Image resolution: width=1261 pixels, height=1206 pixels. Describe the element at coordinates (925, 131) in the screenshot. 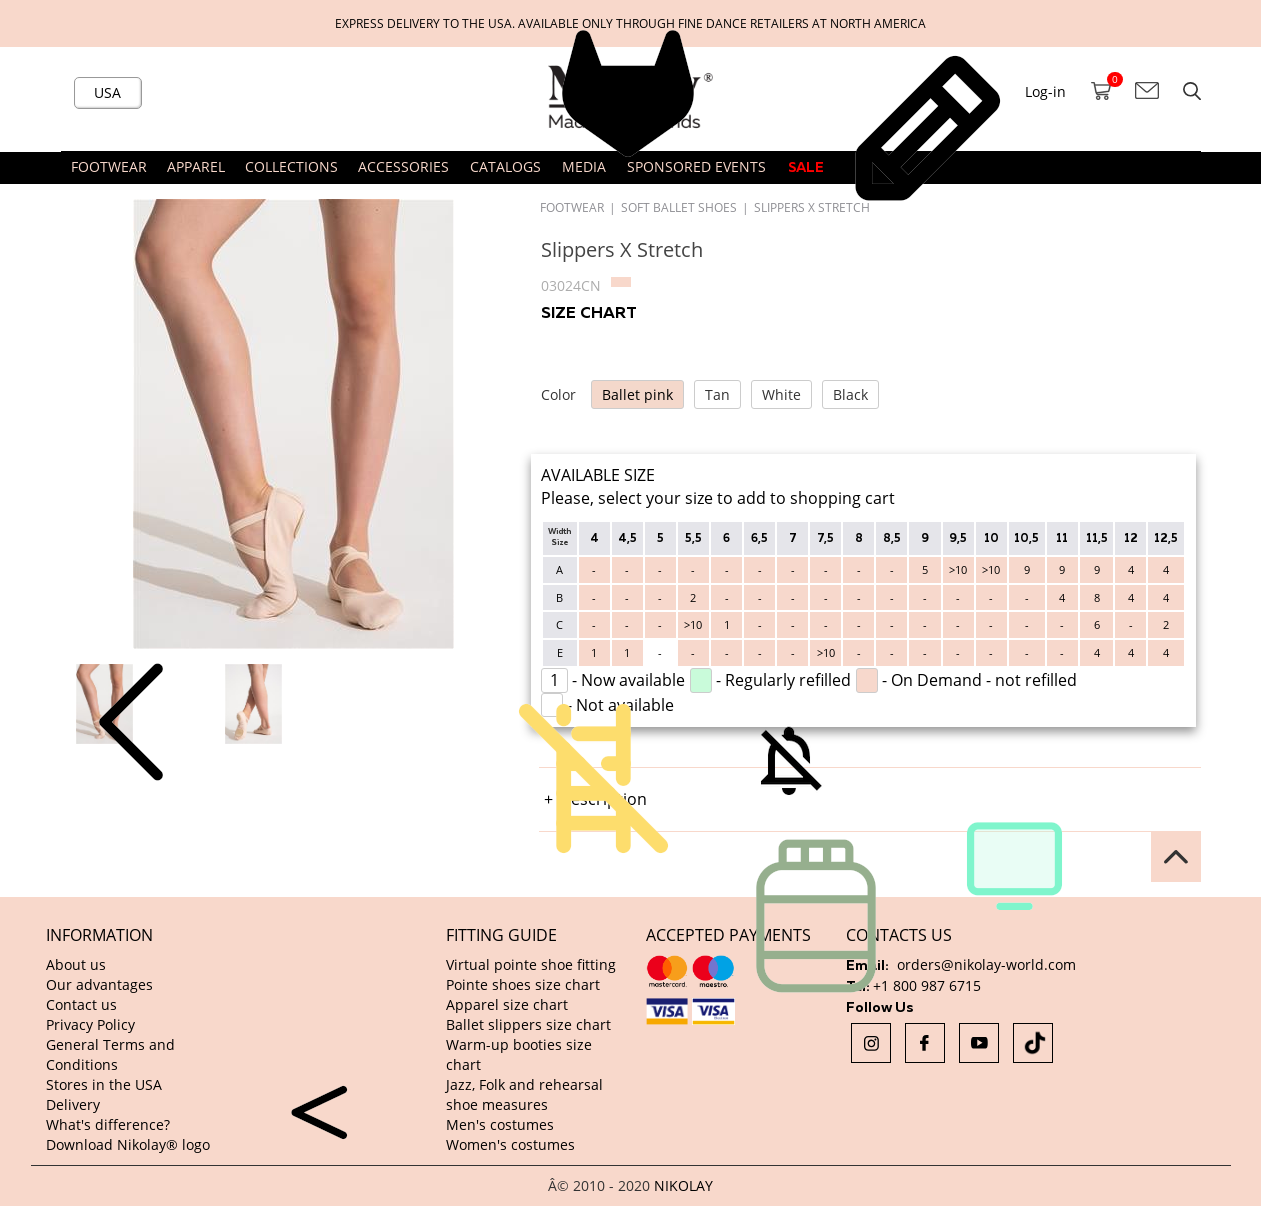

I see `edit content or settings` at that location.